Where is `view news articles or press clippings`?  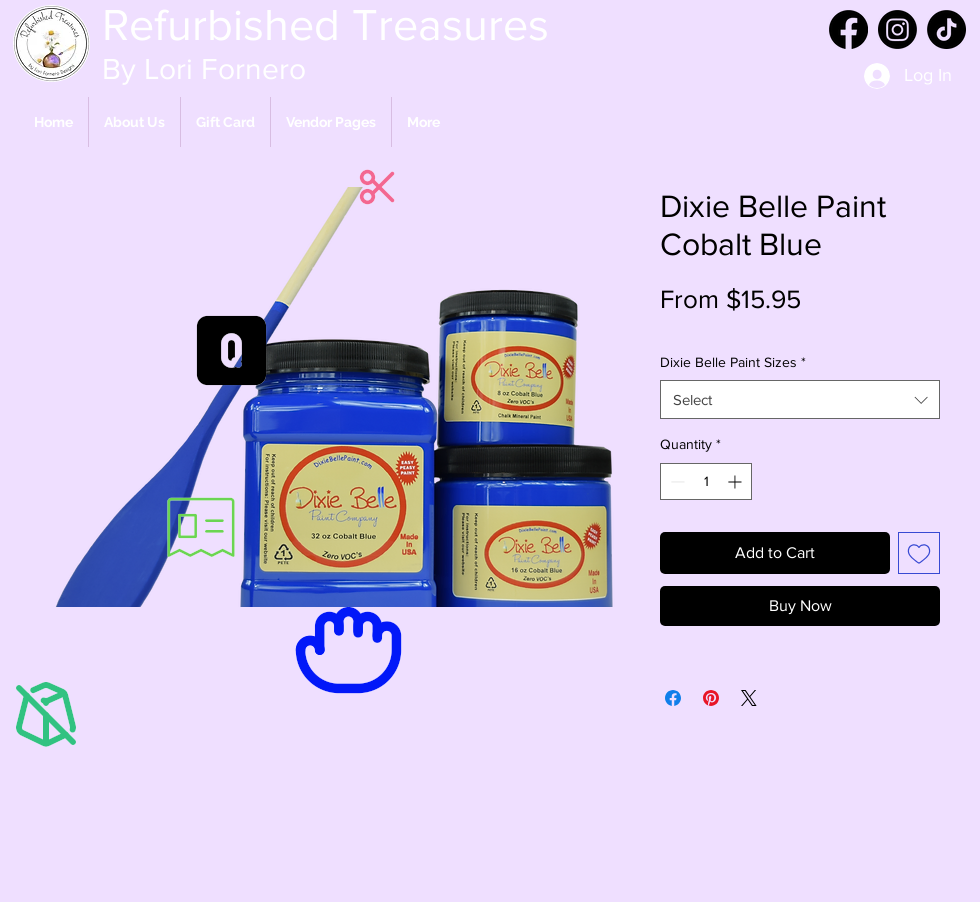 view news articles or press clippings is located at coordinates (201, 526).